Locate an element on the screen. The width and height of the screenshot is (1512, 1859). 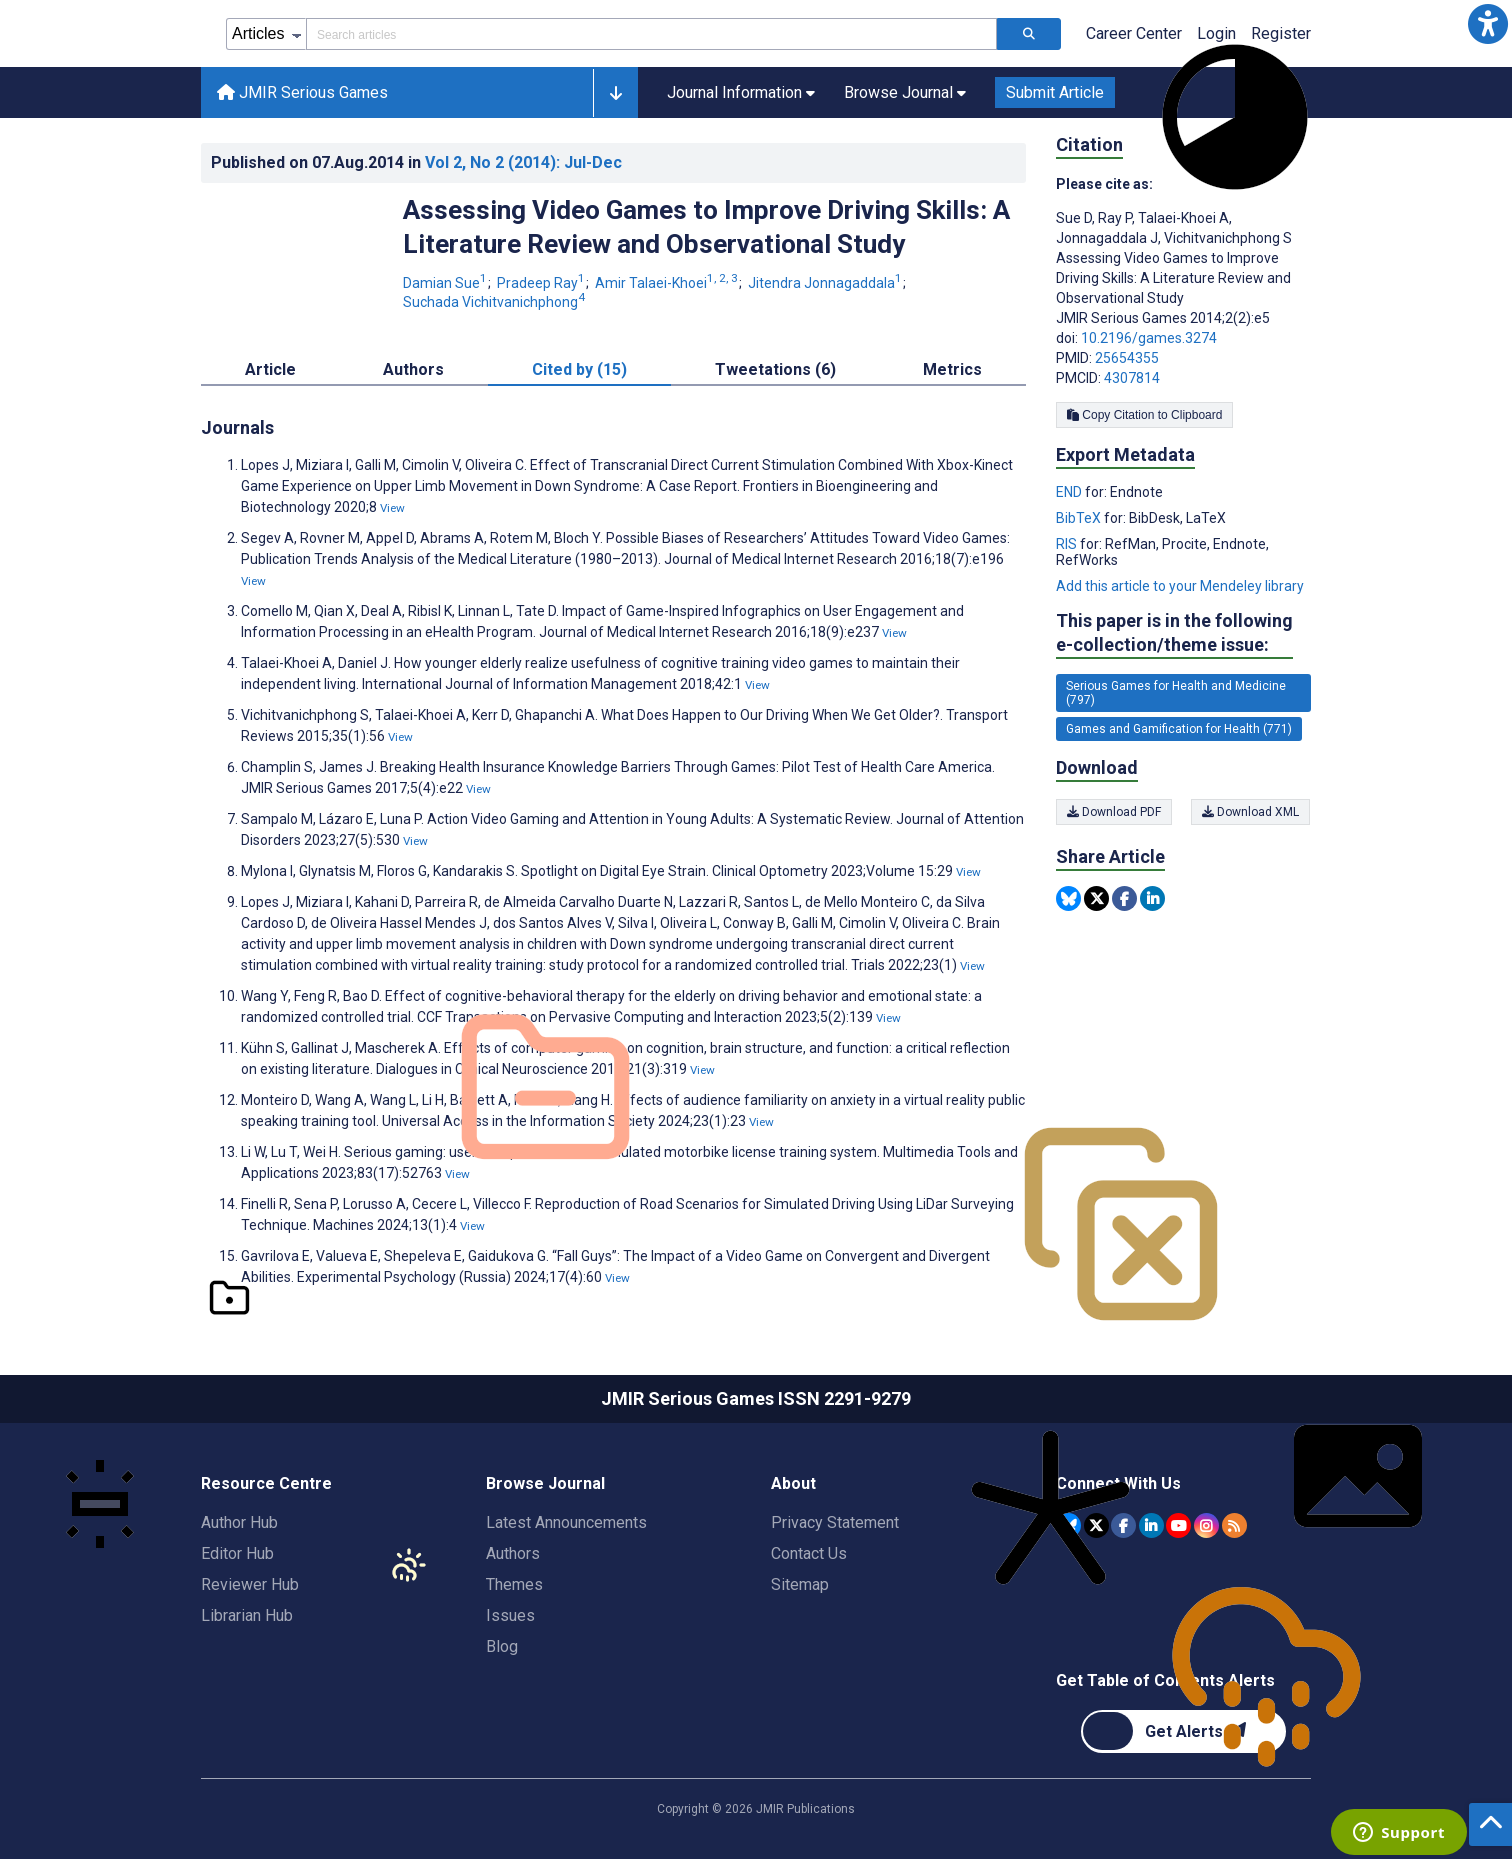
indicates 66% progress or completion is located at coordinates (1235, 117).